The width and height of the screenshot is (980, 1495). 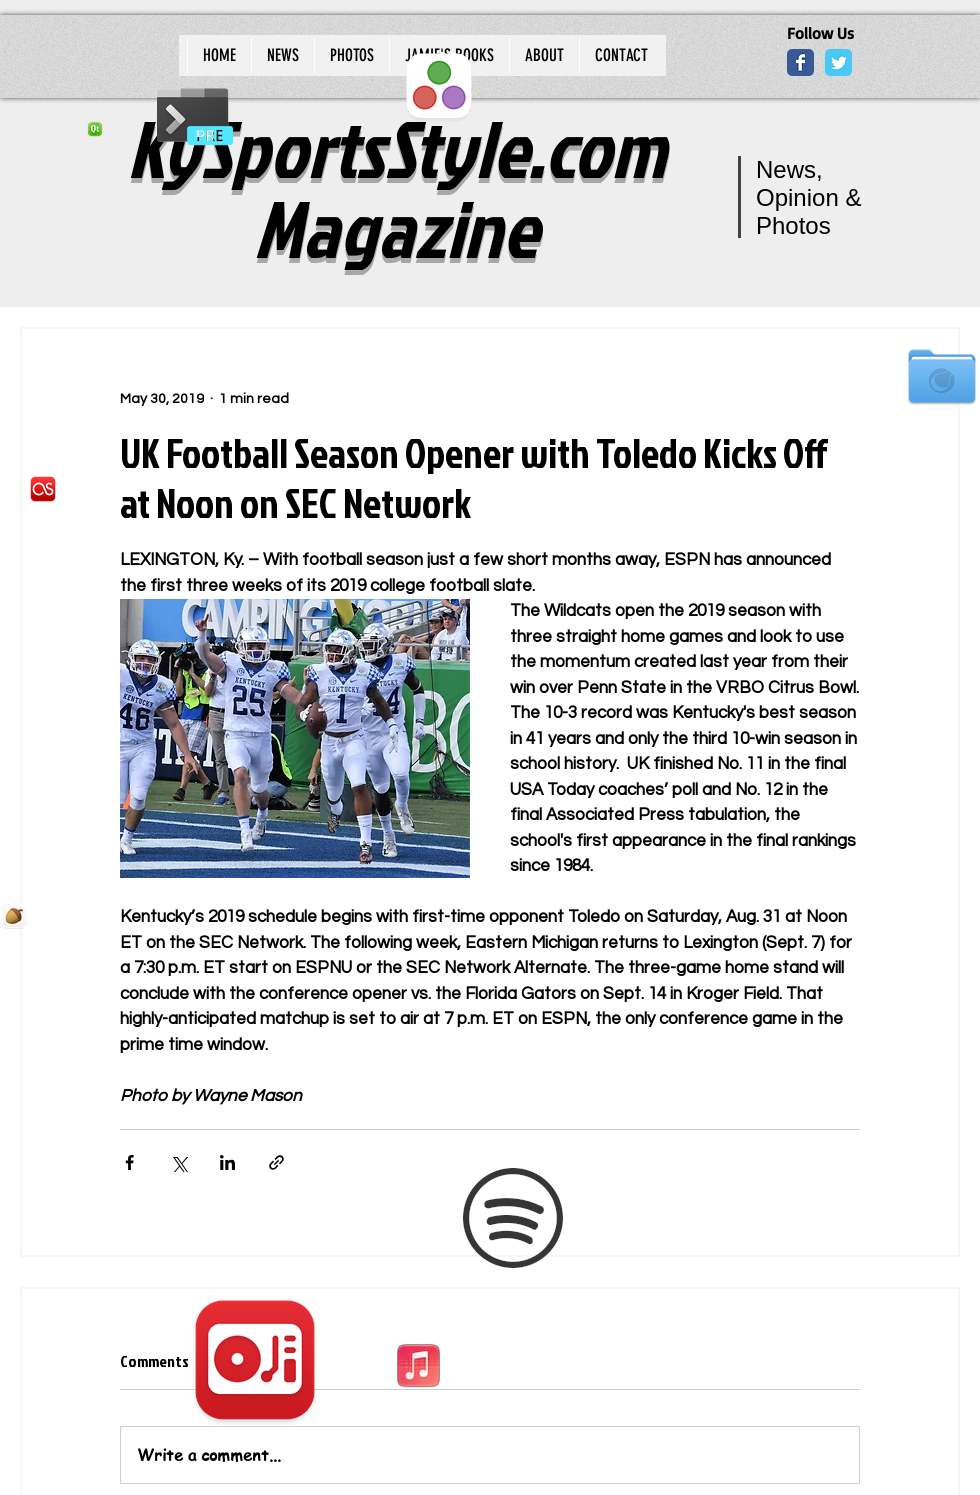 What do you see at coordinates (14, 916) in the screenshot?
I see `open nutstore cloud storage app` at bounding box center [14, 916].